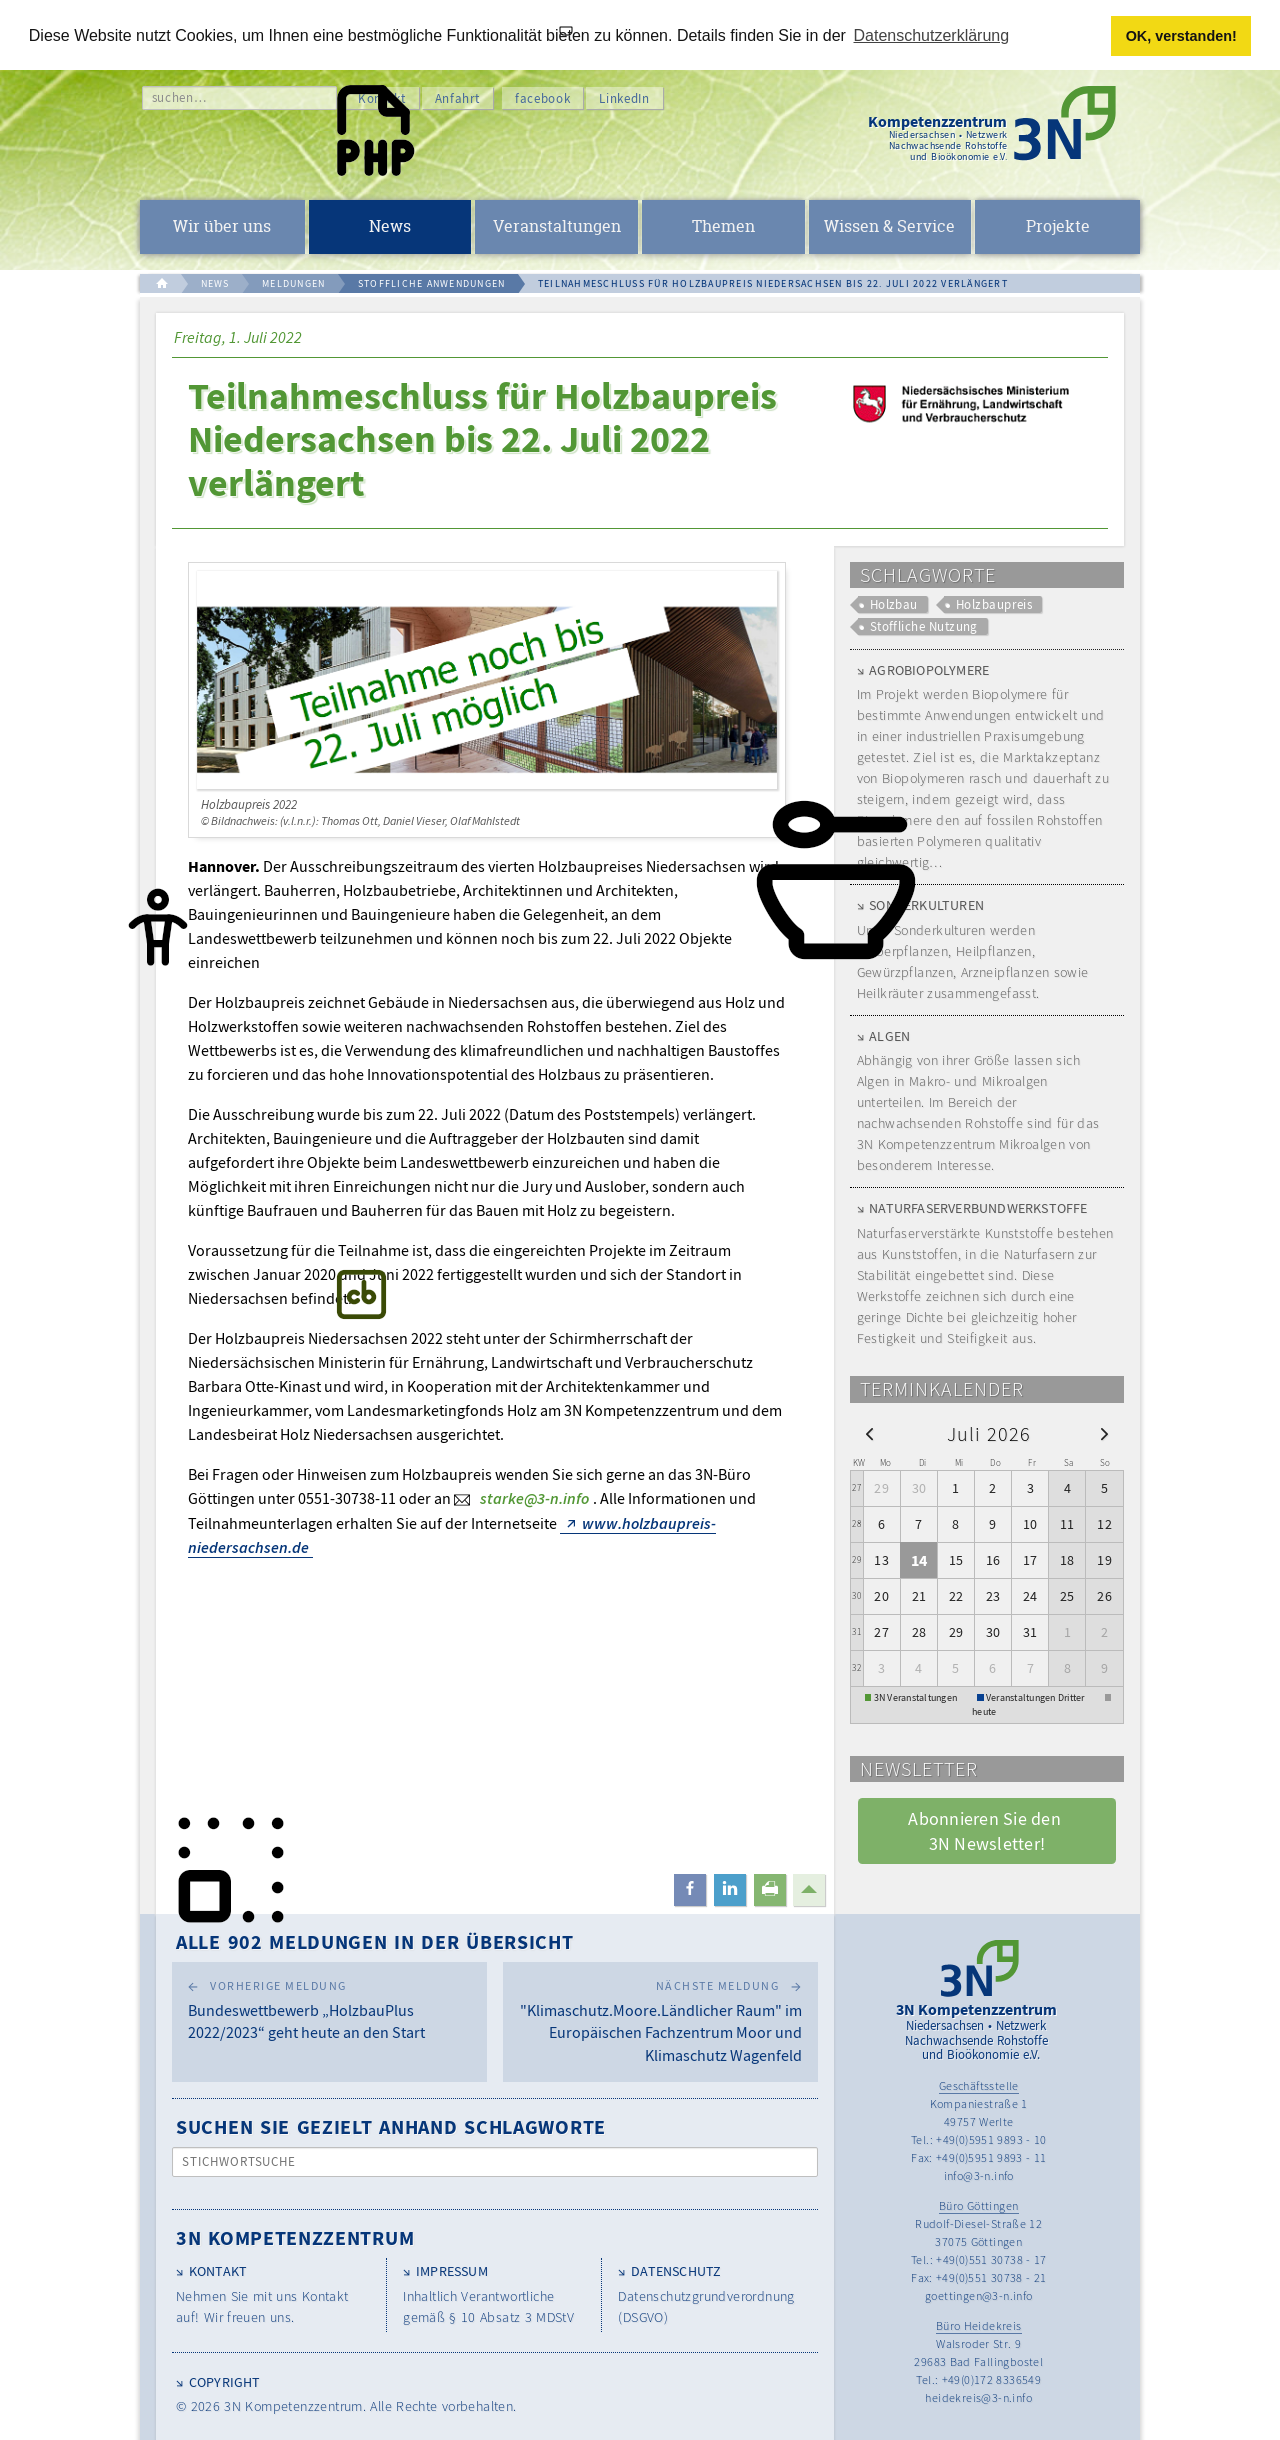 The height and width of the screenshot is (2440, 1280). Describe the element at coordinates (373, 130) in the screenshot. I see `indicates a PHP file type` at that location.